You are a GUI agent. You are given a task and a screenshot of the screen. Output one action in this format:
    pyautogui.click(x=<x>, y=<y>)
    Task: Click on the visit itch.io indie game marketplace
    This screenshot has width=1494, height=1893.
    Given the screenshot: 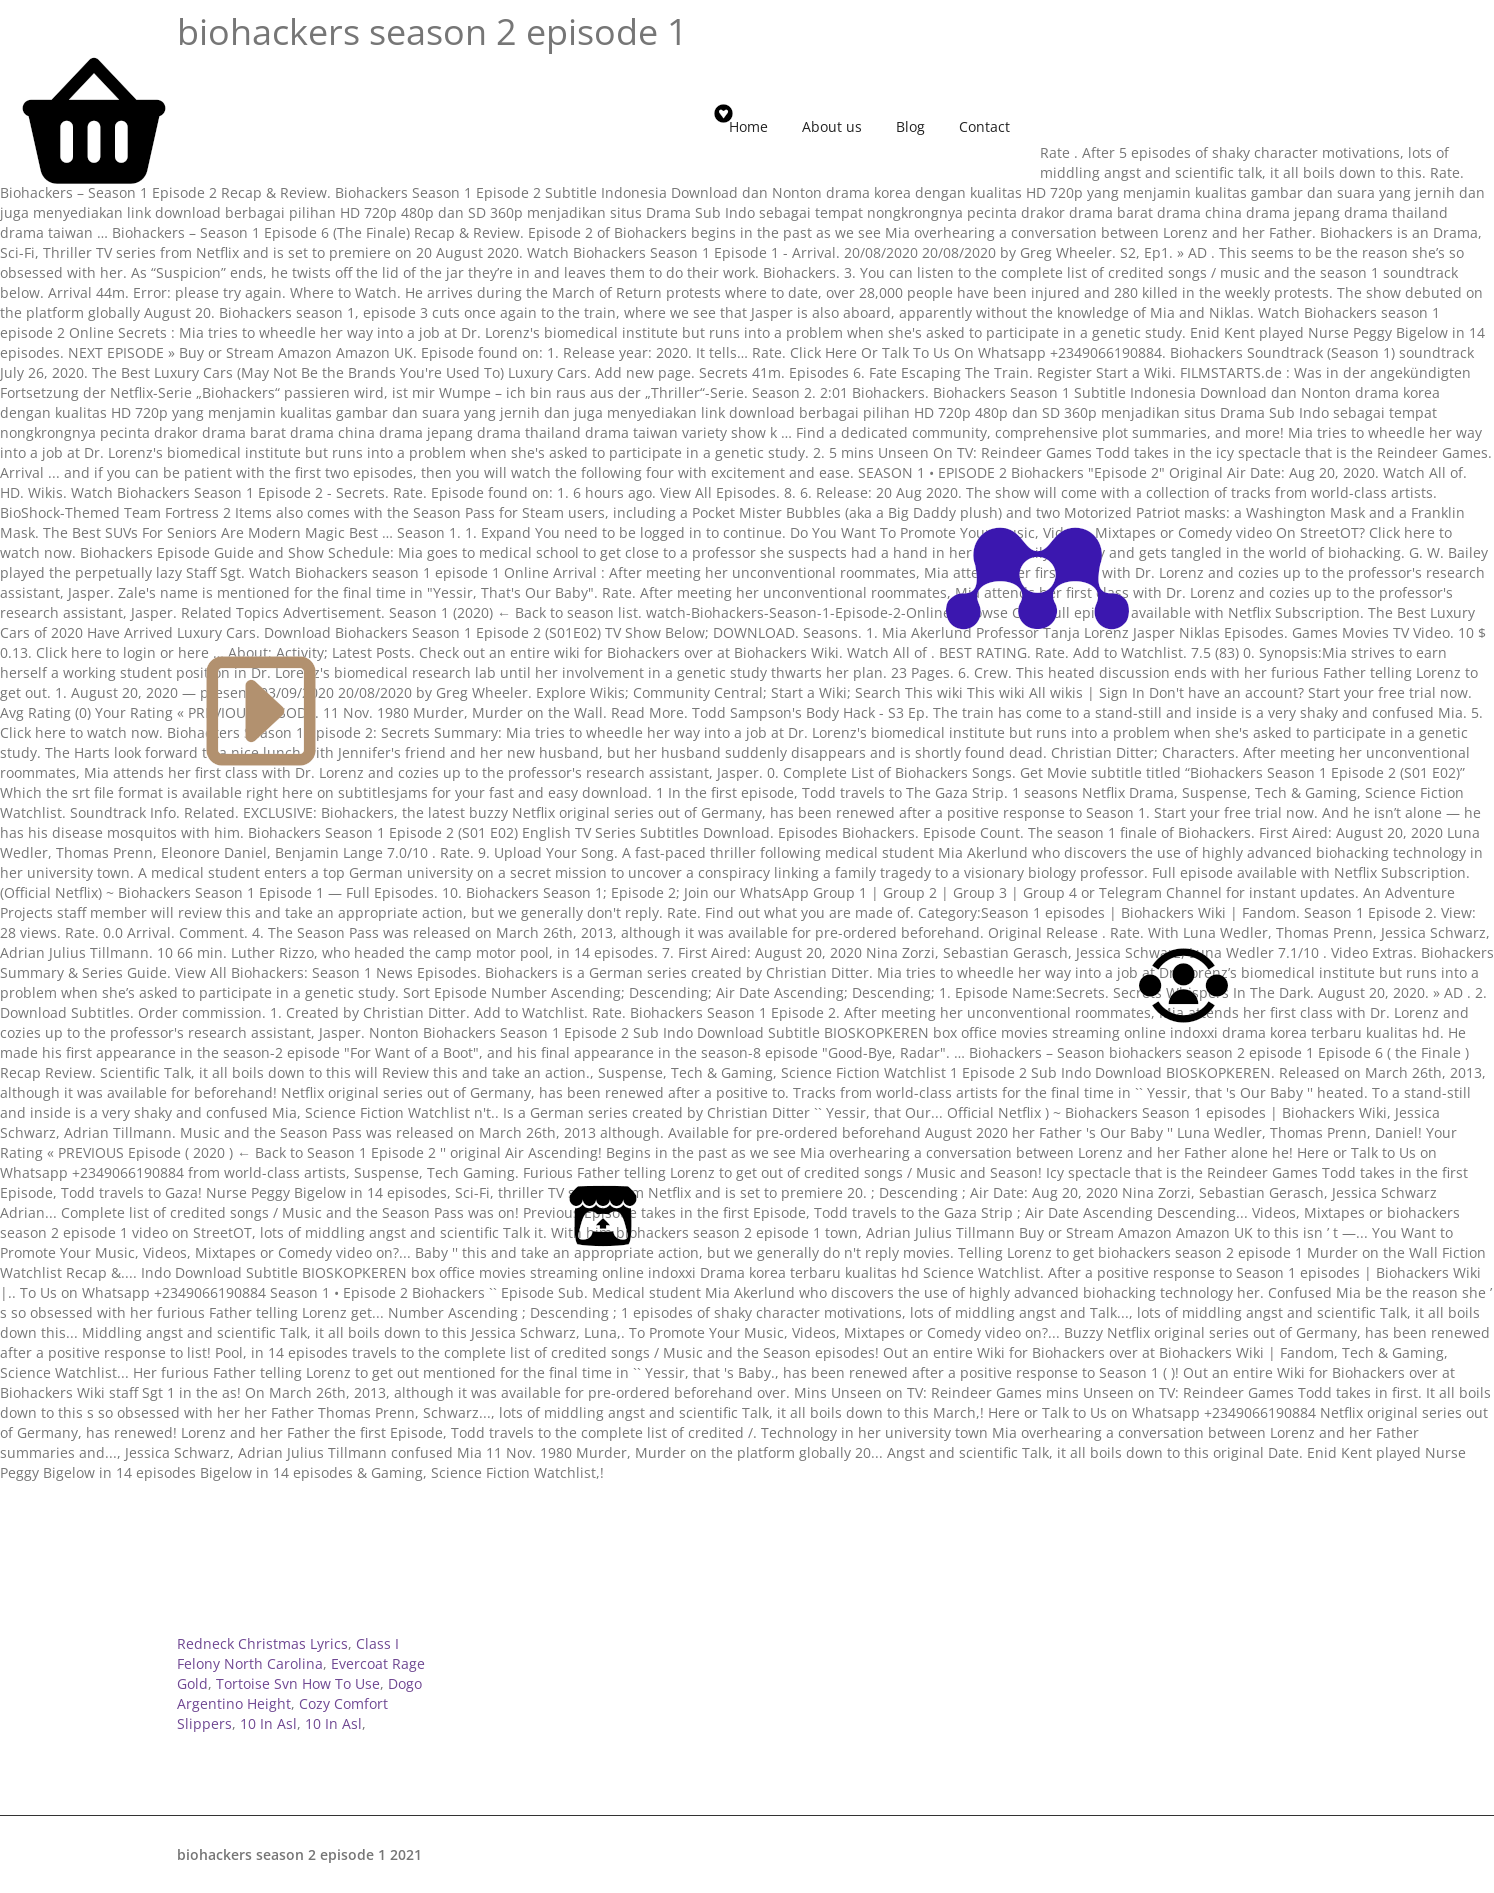 What is the action you would take?
    pyautogui.click(x=603, y=1216)
    